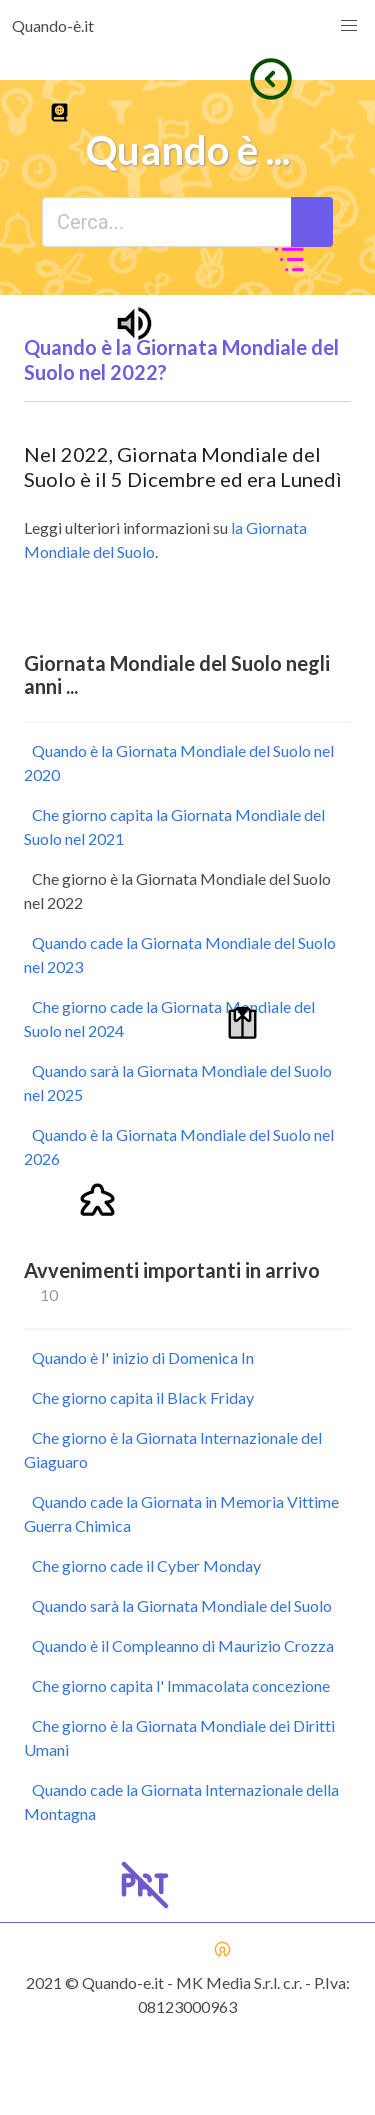 The width and height of the screenshot is (375, 2115). What do you see at coordinates (97, 1200) in the screenshot?
I see `access board game or tabletop gaming features` at bounding box center [97, 1200].